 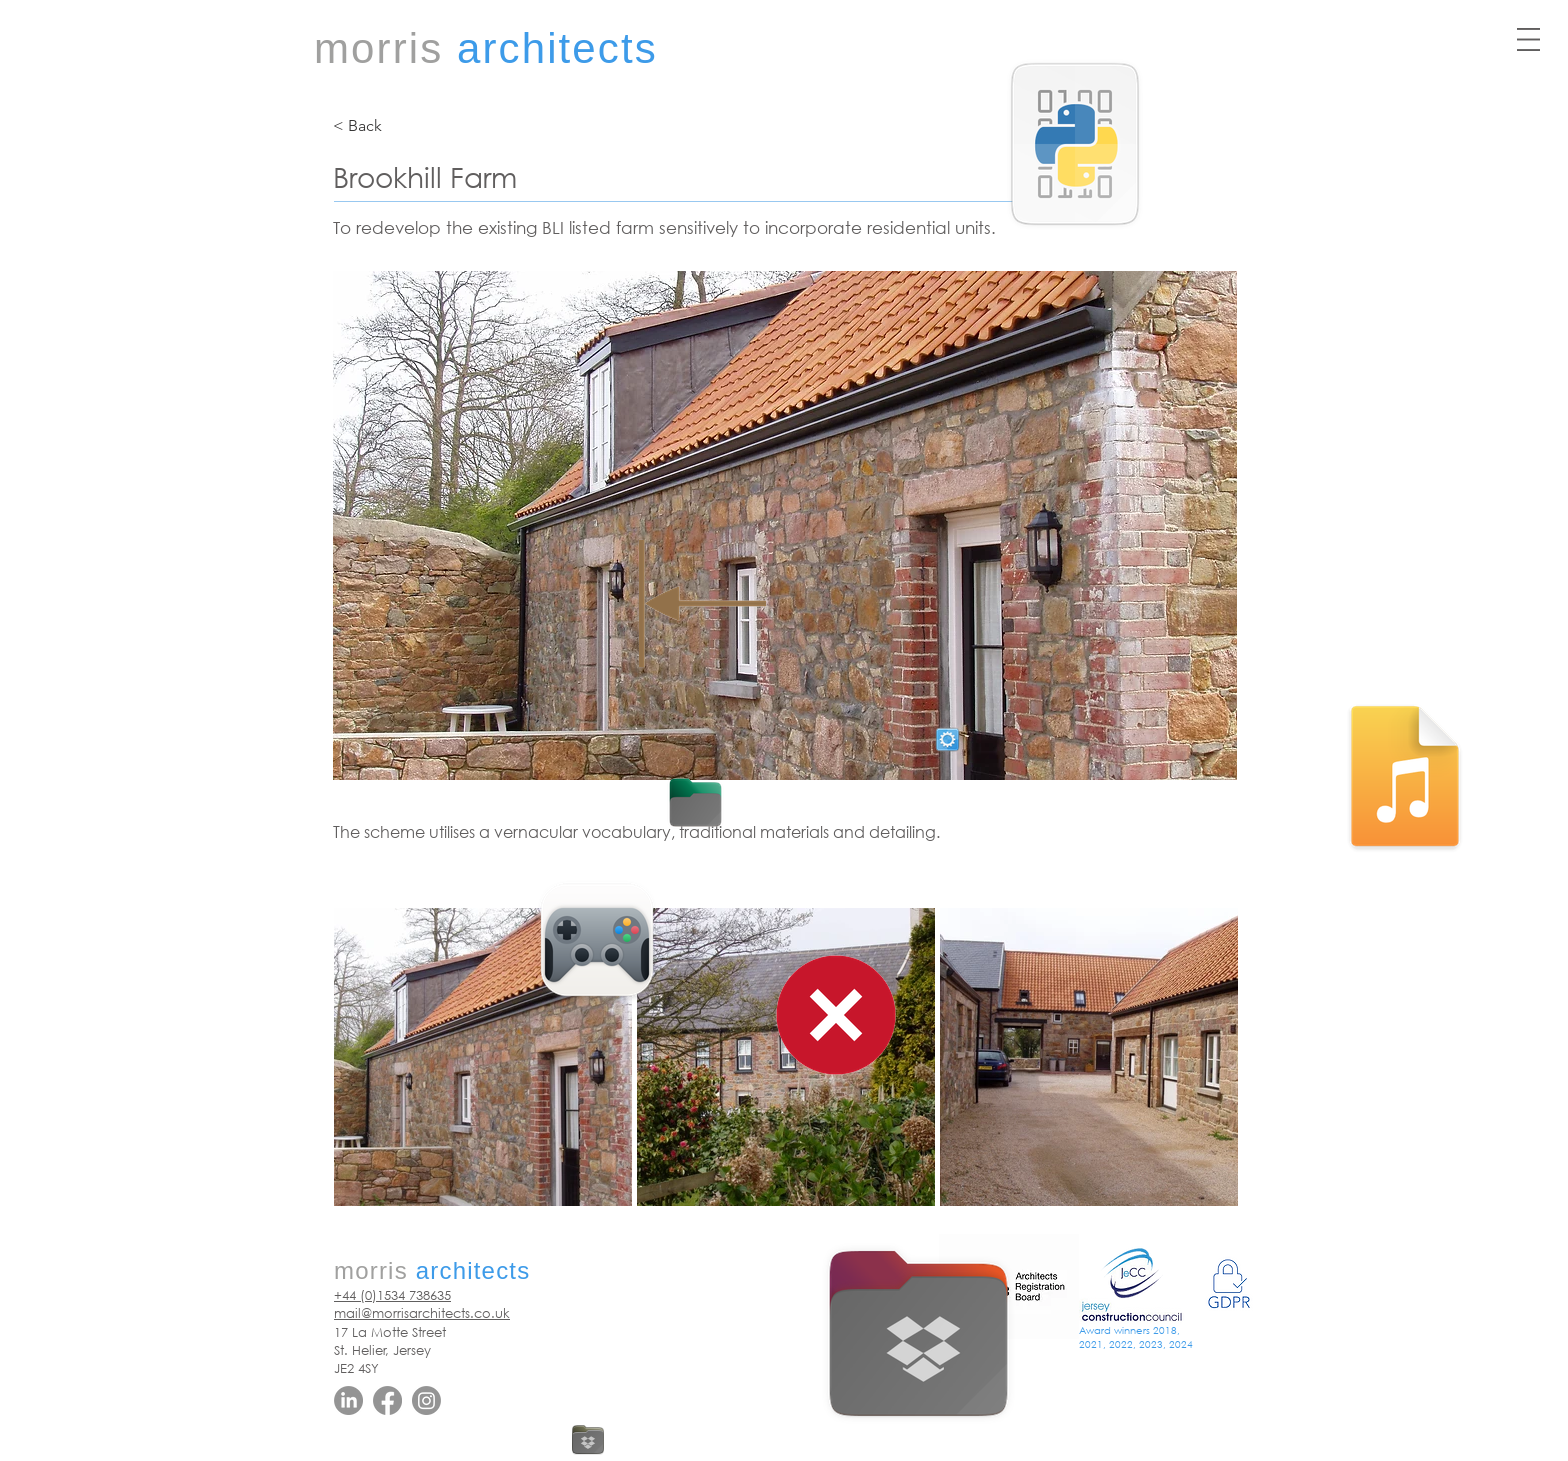 What do you see at coordinates (702, 603) in the screenshot?
I see `go to the first item in a list or sequence` at bounding box center [702, 603].